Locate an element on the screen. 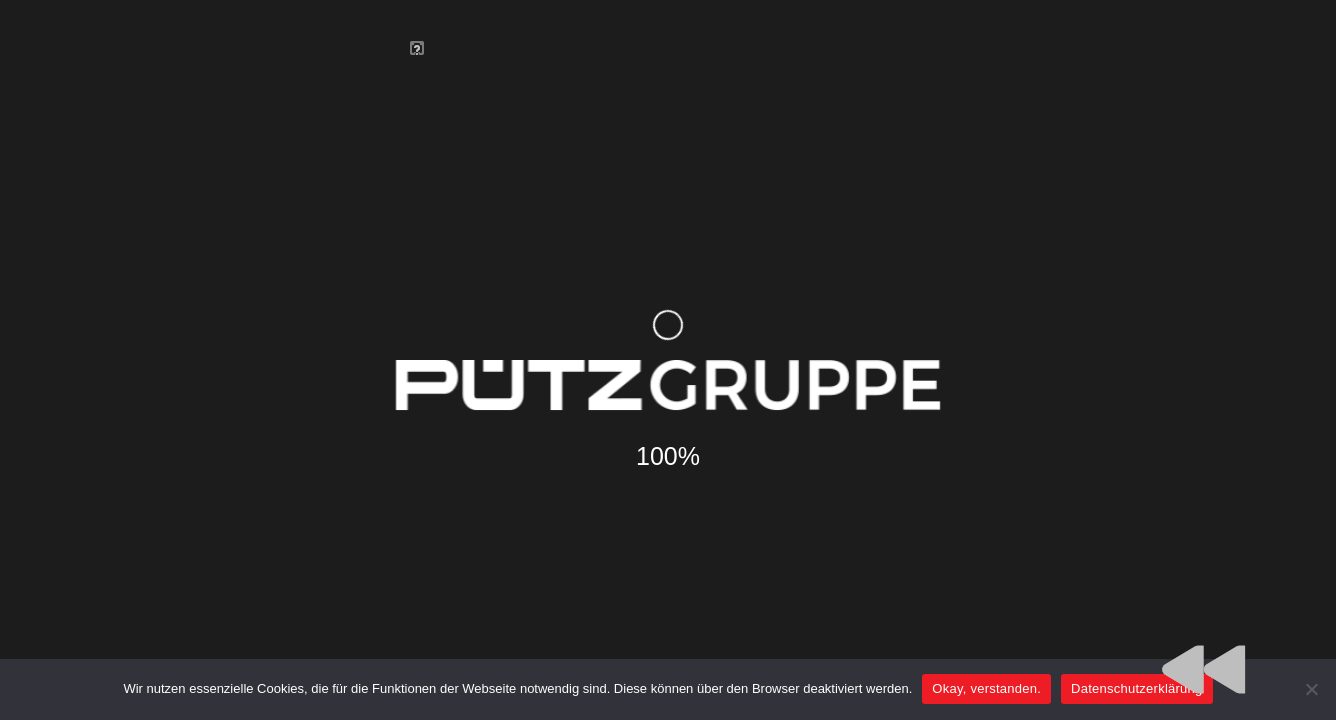  indicates no network route available for wired connection is located at coordinates (417, 48).